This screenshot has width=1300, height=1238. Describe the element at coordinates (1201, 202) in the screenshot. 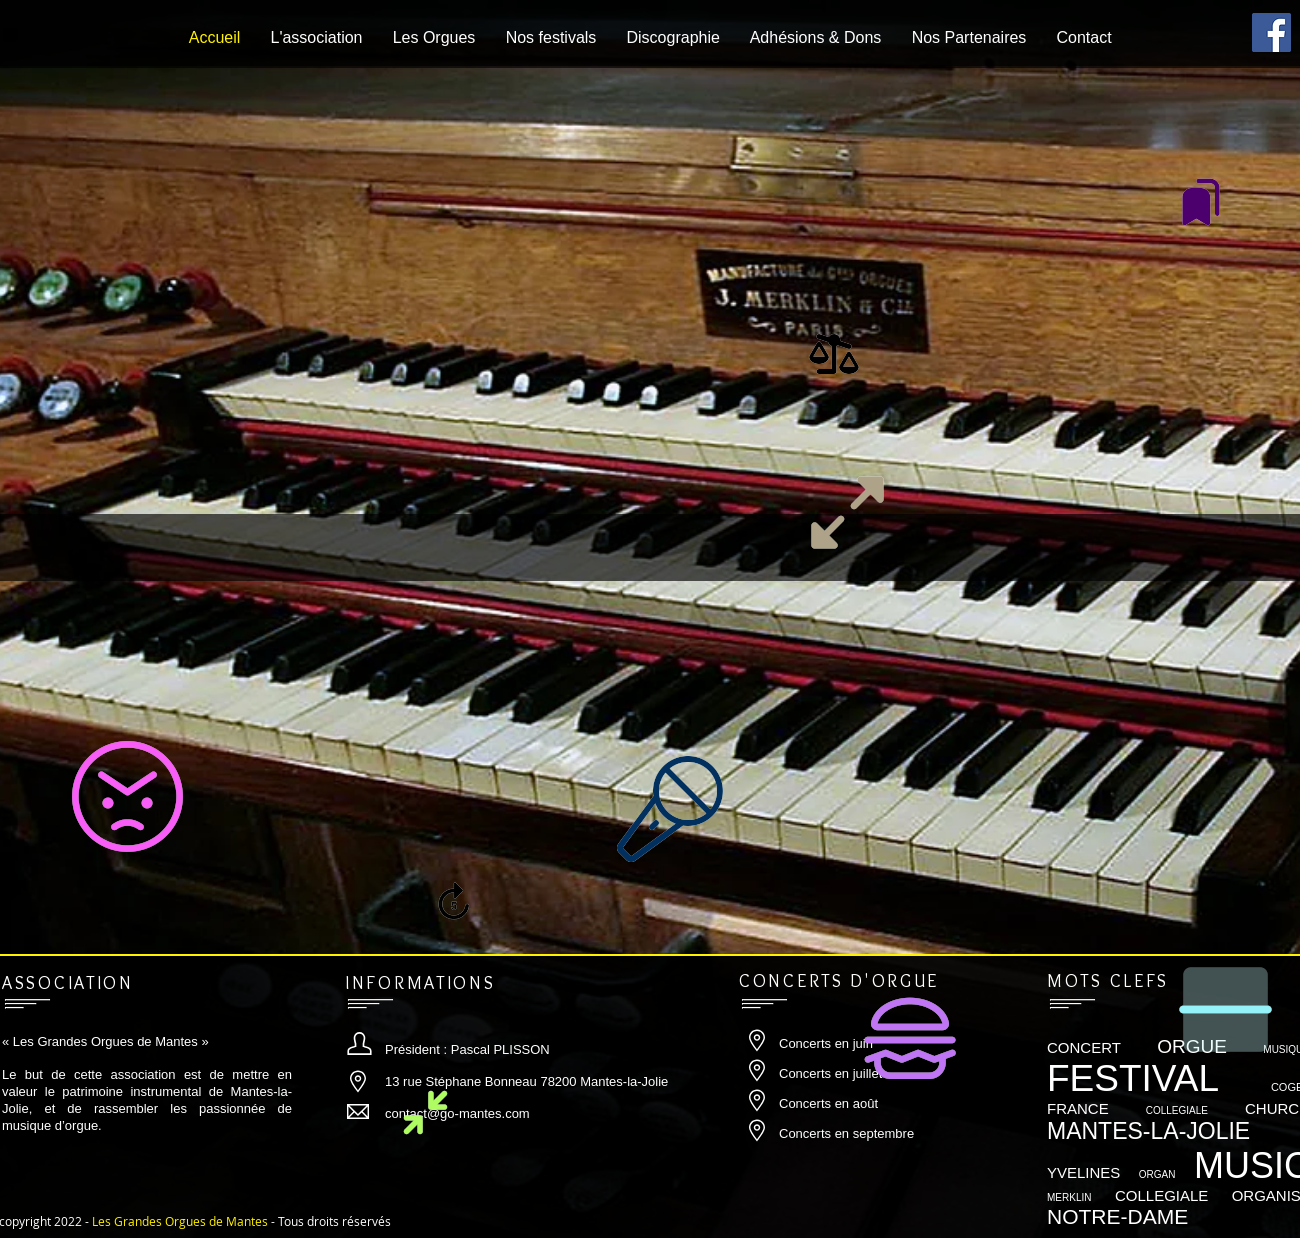

I see `view your saved bookmarks` at that location.